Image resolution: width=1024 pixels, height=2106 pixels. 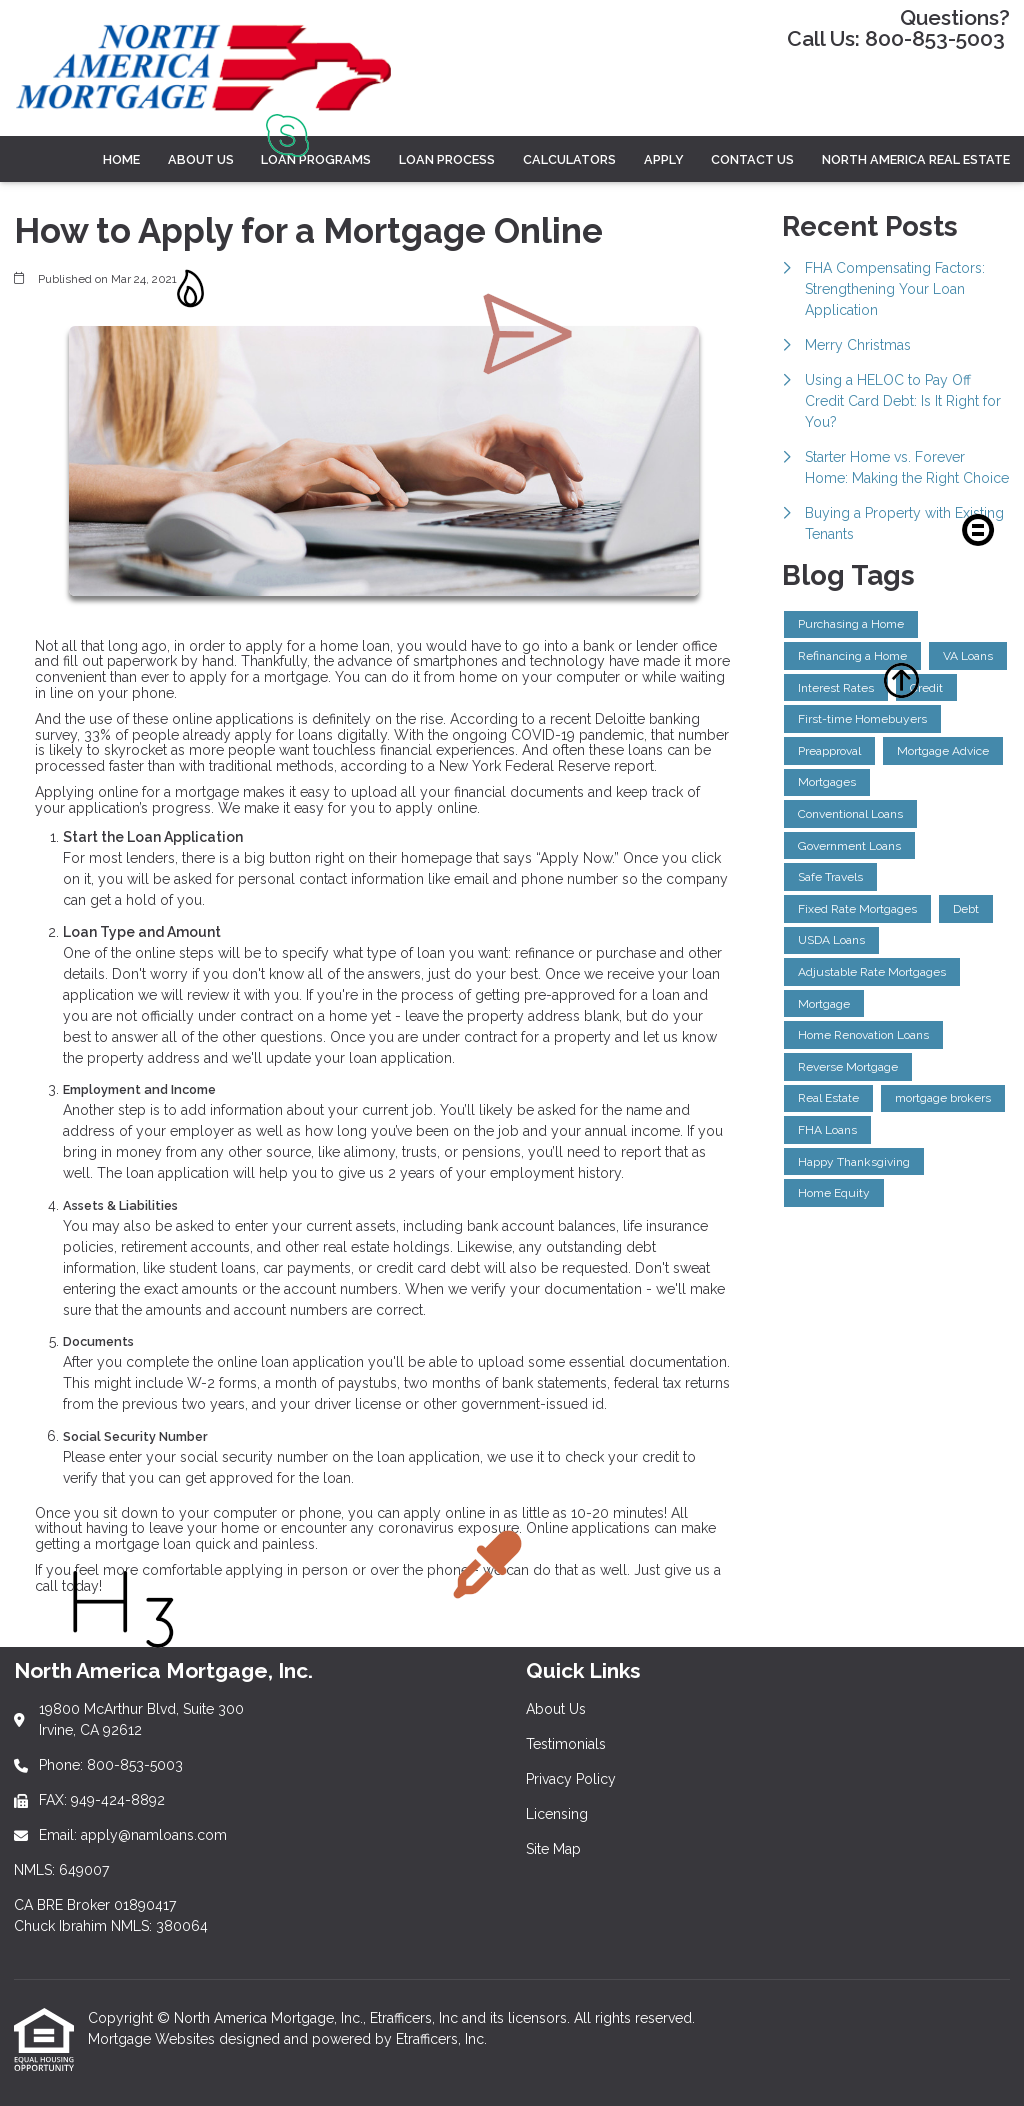 What do you see at coordinates (527, 334) in the screenshot?
I see `send a message or email` at bounding box center [527, 334].